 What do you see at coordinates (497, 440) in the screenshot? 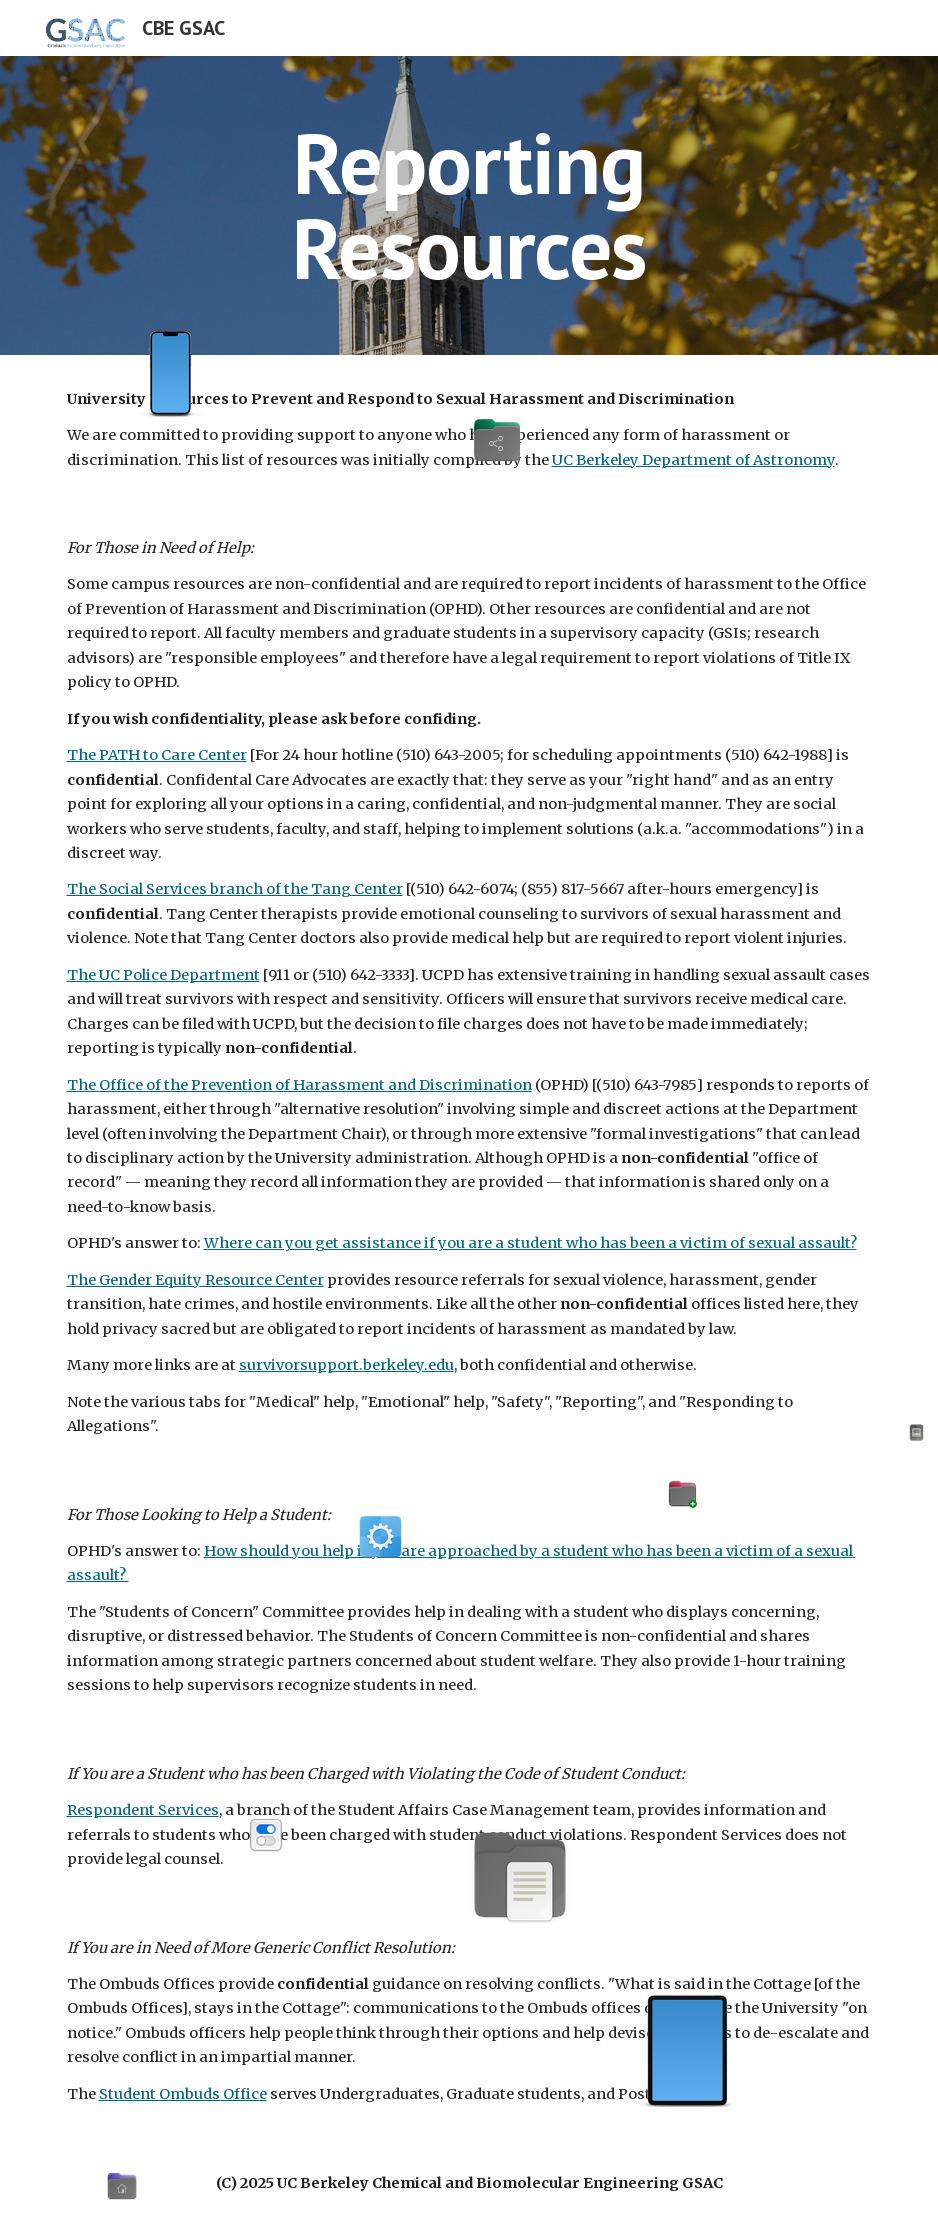
I see `access your public shared folder` at bounding box center [497, 440].